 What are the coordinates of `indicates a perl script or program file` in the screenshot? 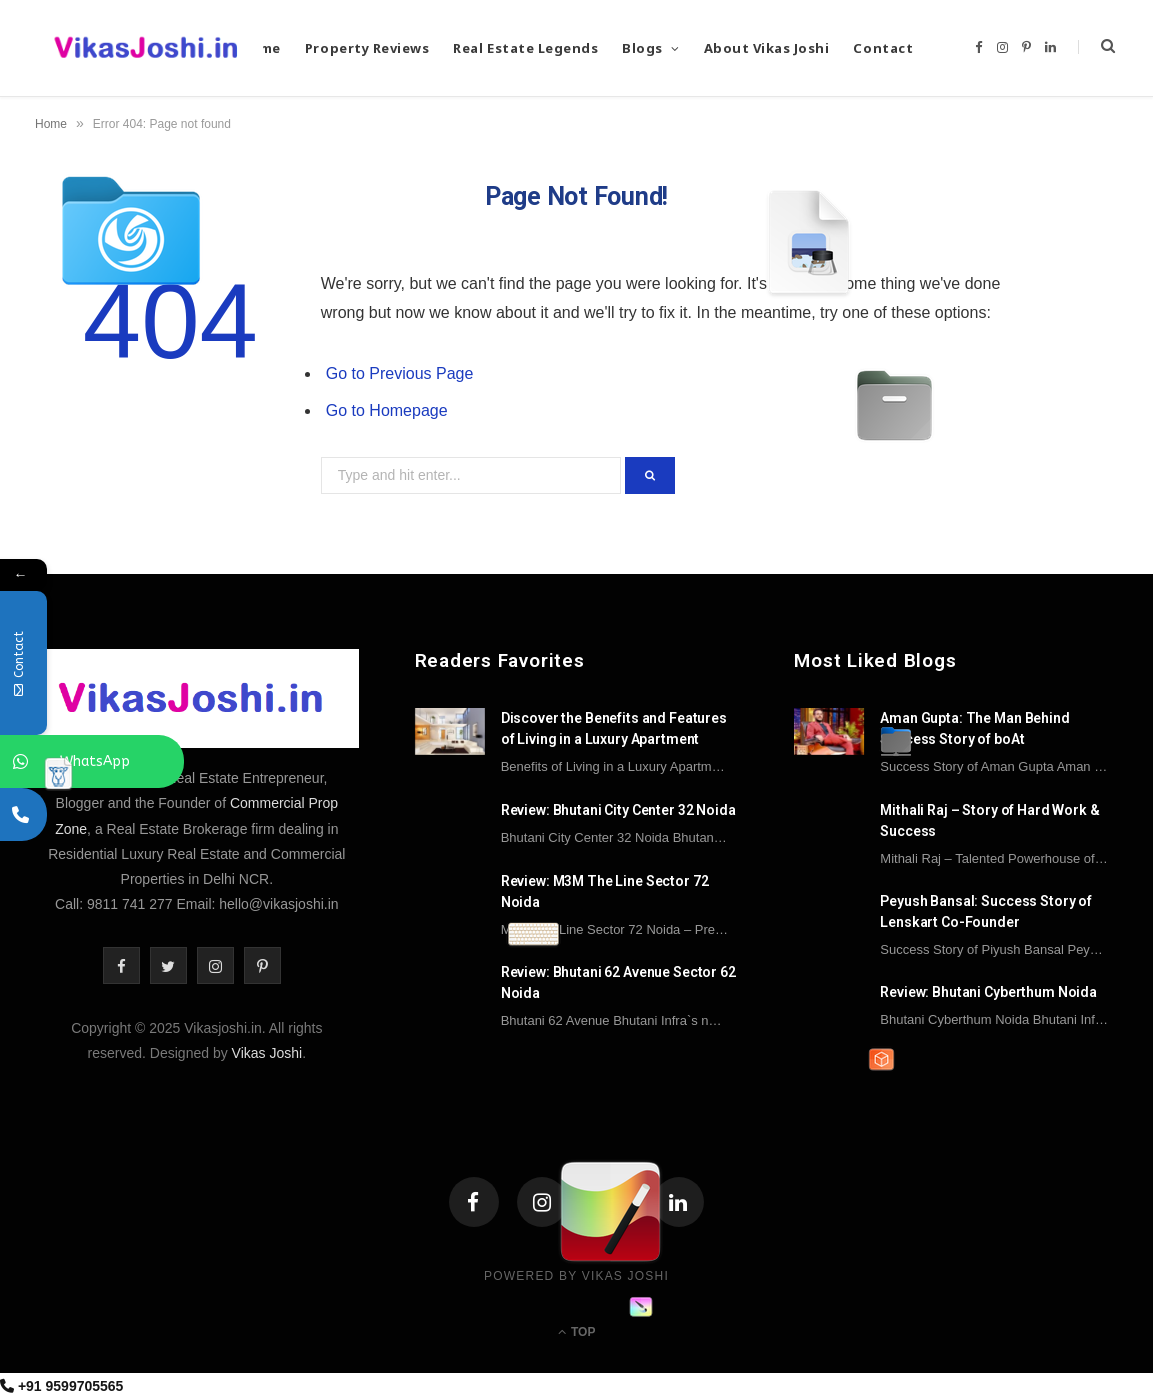 It's located at (58, 773).